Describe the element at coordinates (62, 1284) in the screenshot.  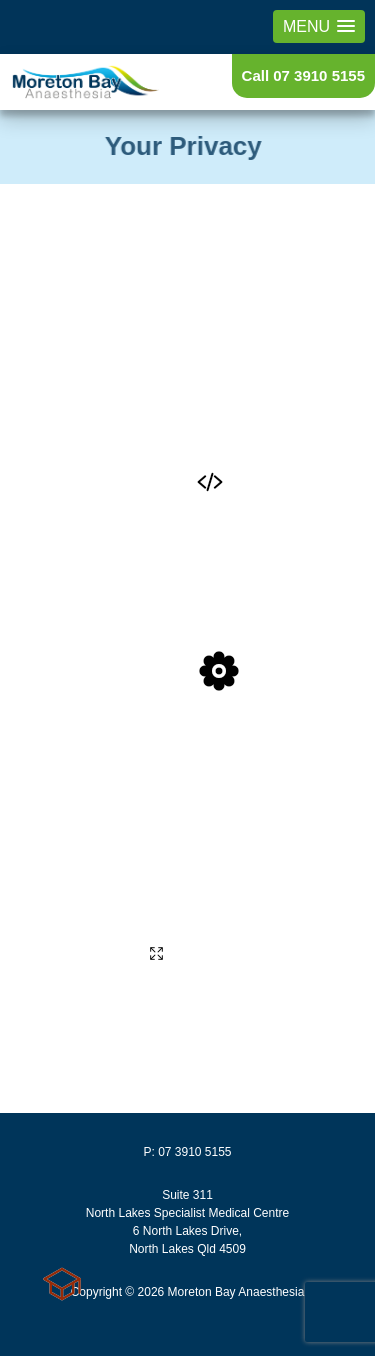
I see `access education or learning content` at that location.